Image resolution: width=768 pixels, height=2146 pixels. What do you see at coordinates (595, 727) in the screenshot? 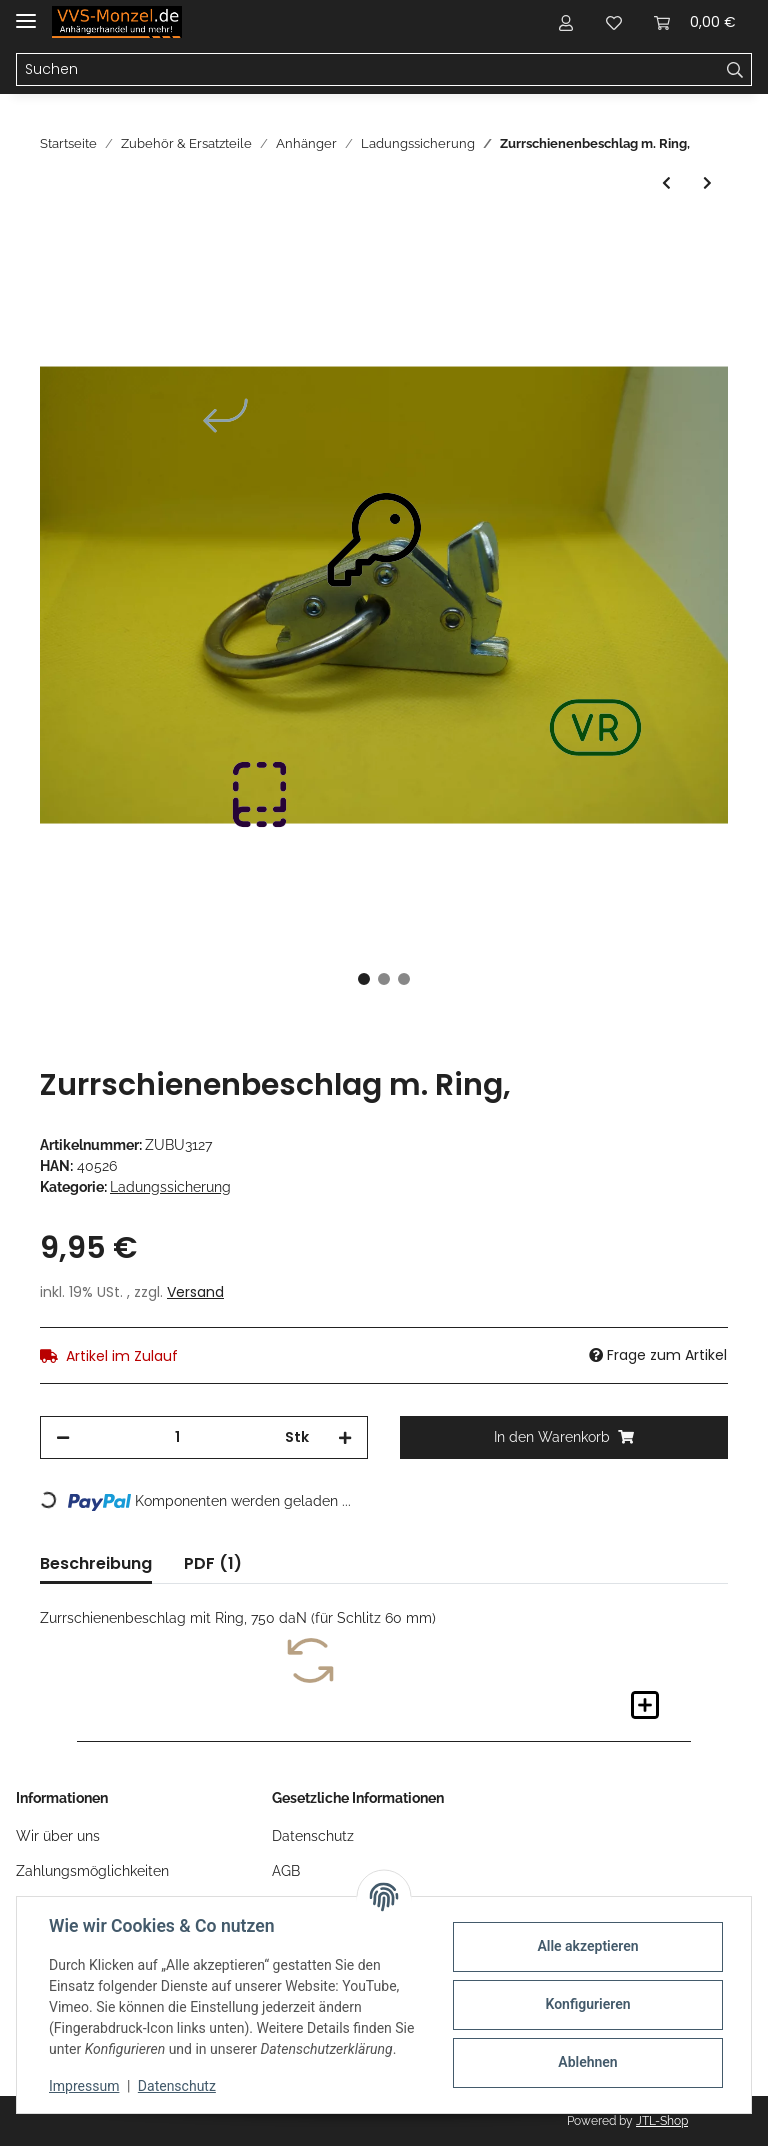
I see `access virtual reality mode or settings` at bounding box center [595, 727].